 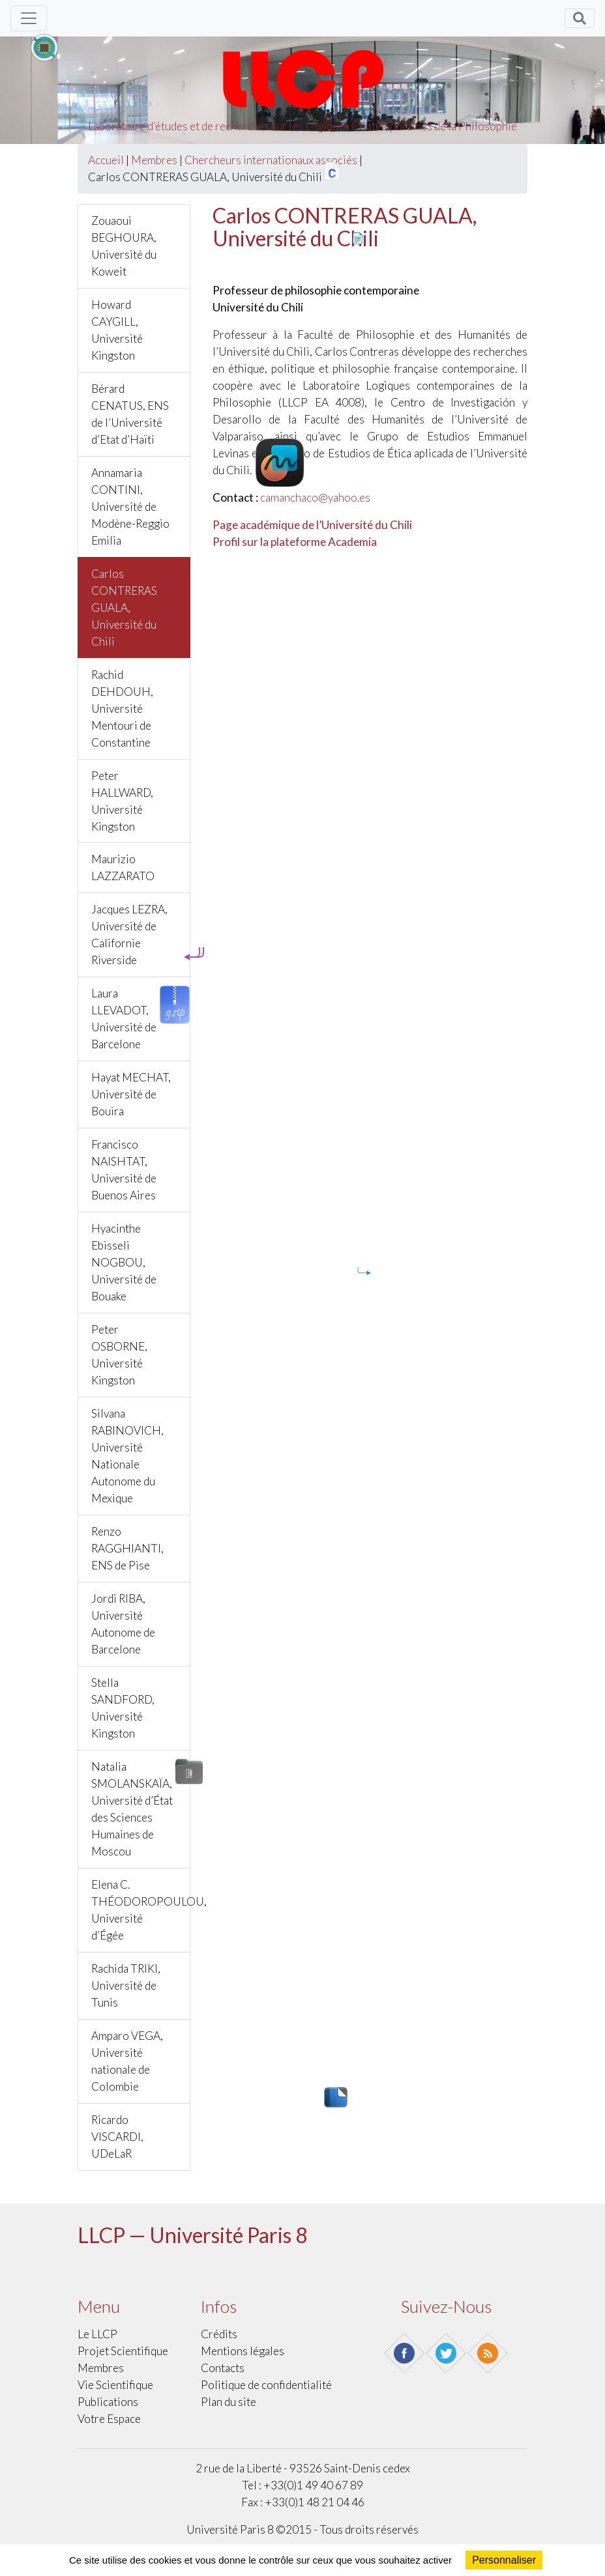 What do you see at coordinates (364, 1271) in the screenshot?
I see `forward this email to another recipient` at bounding box center [364, 1271].